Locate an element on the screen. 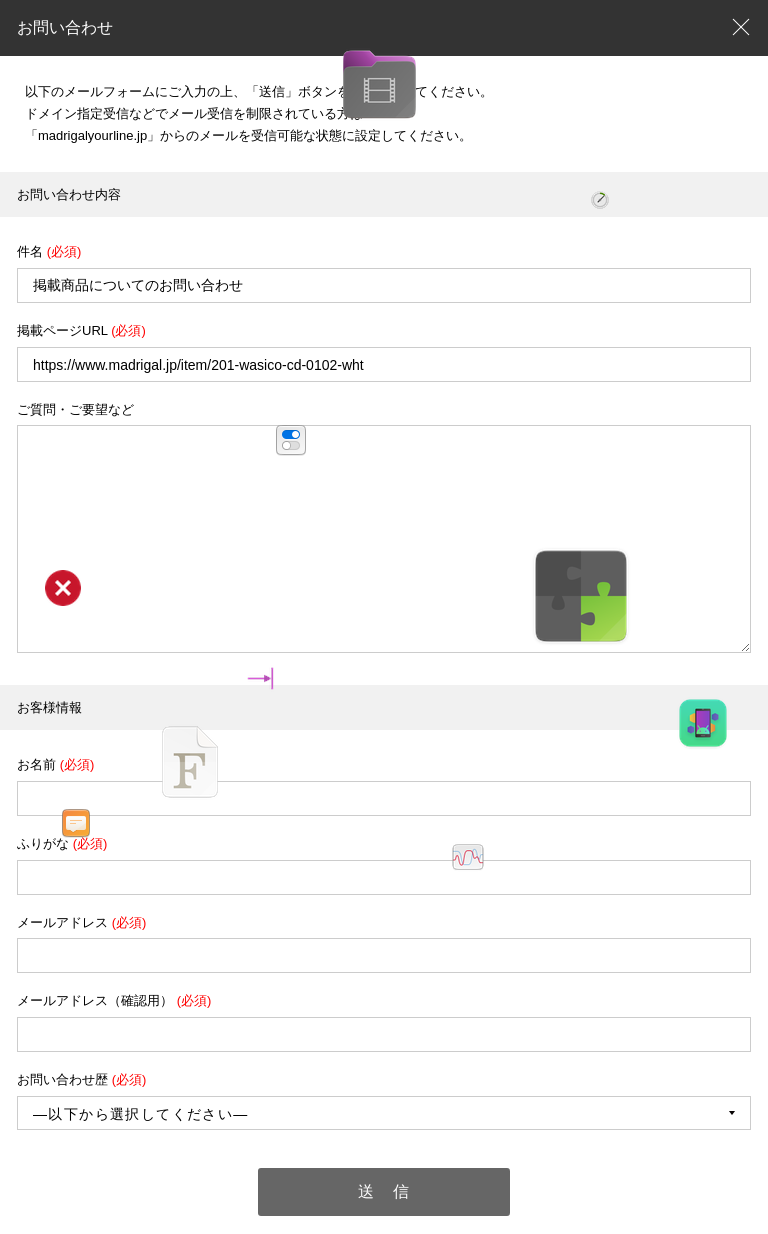  view battery and power usage statistics is located at coordinates (468, 857).